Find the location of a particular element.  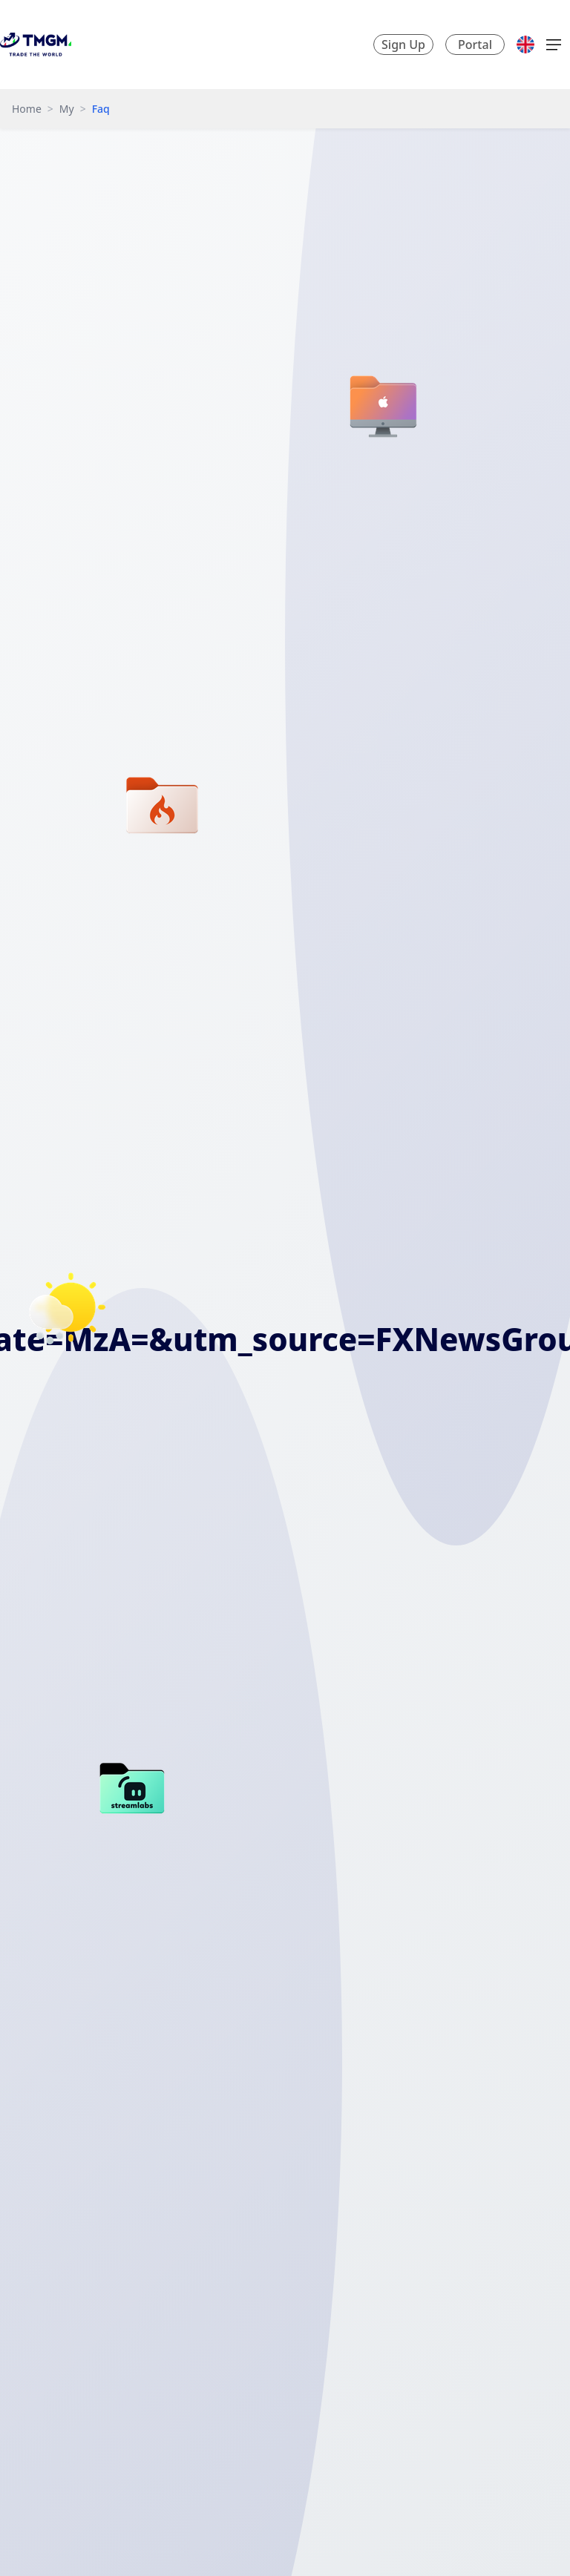

open streamlabs project files folder is located at coordinates (131, 1790).